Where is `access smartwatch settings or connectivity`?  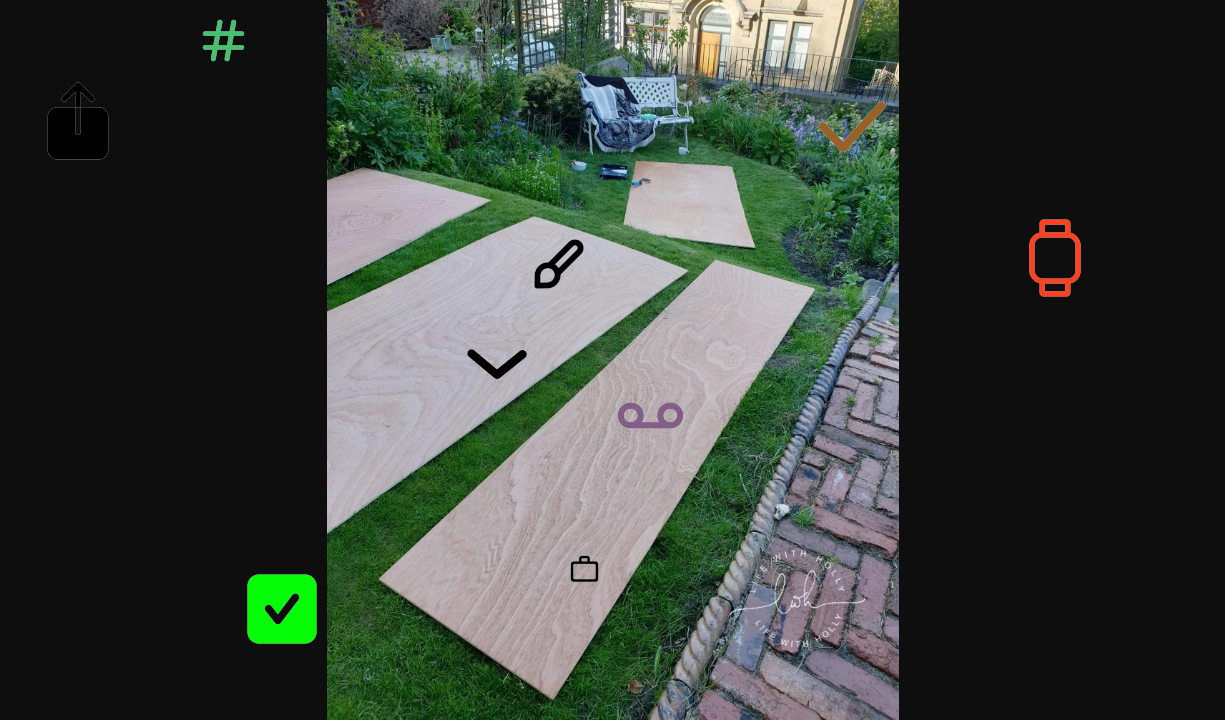 access smartwatch settings or connectivity is located at coordinates (1055, 258).